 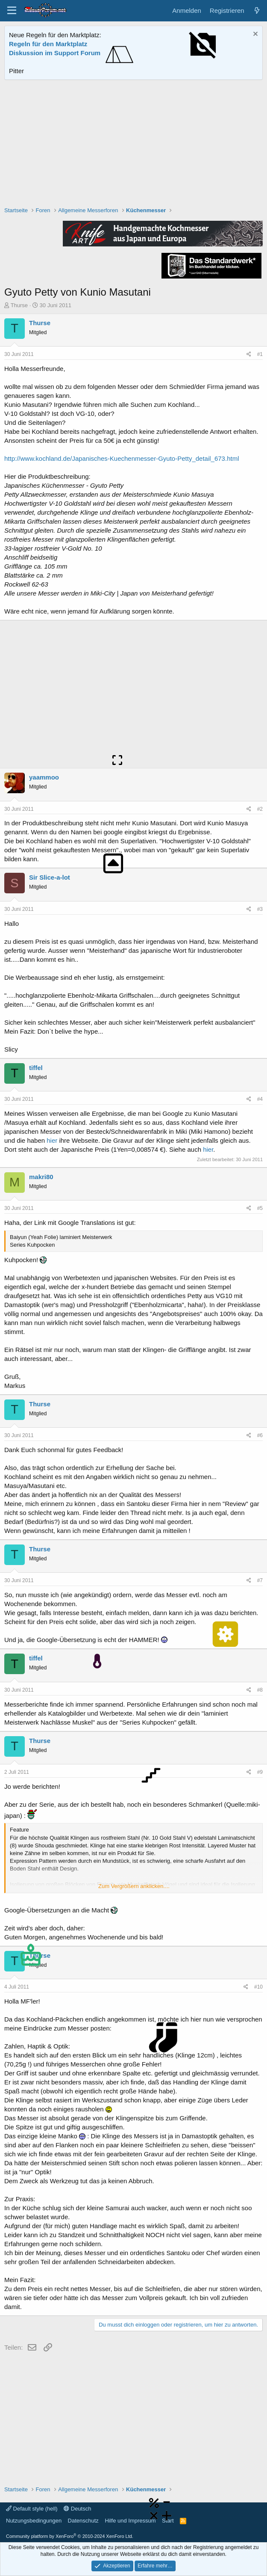 I want to click on expand to fullscreen mode, so click(x=117, y=760).